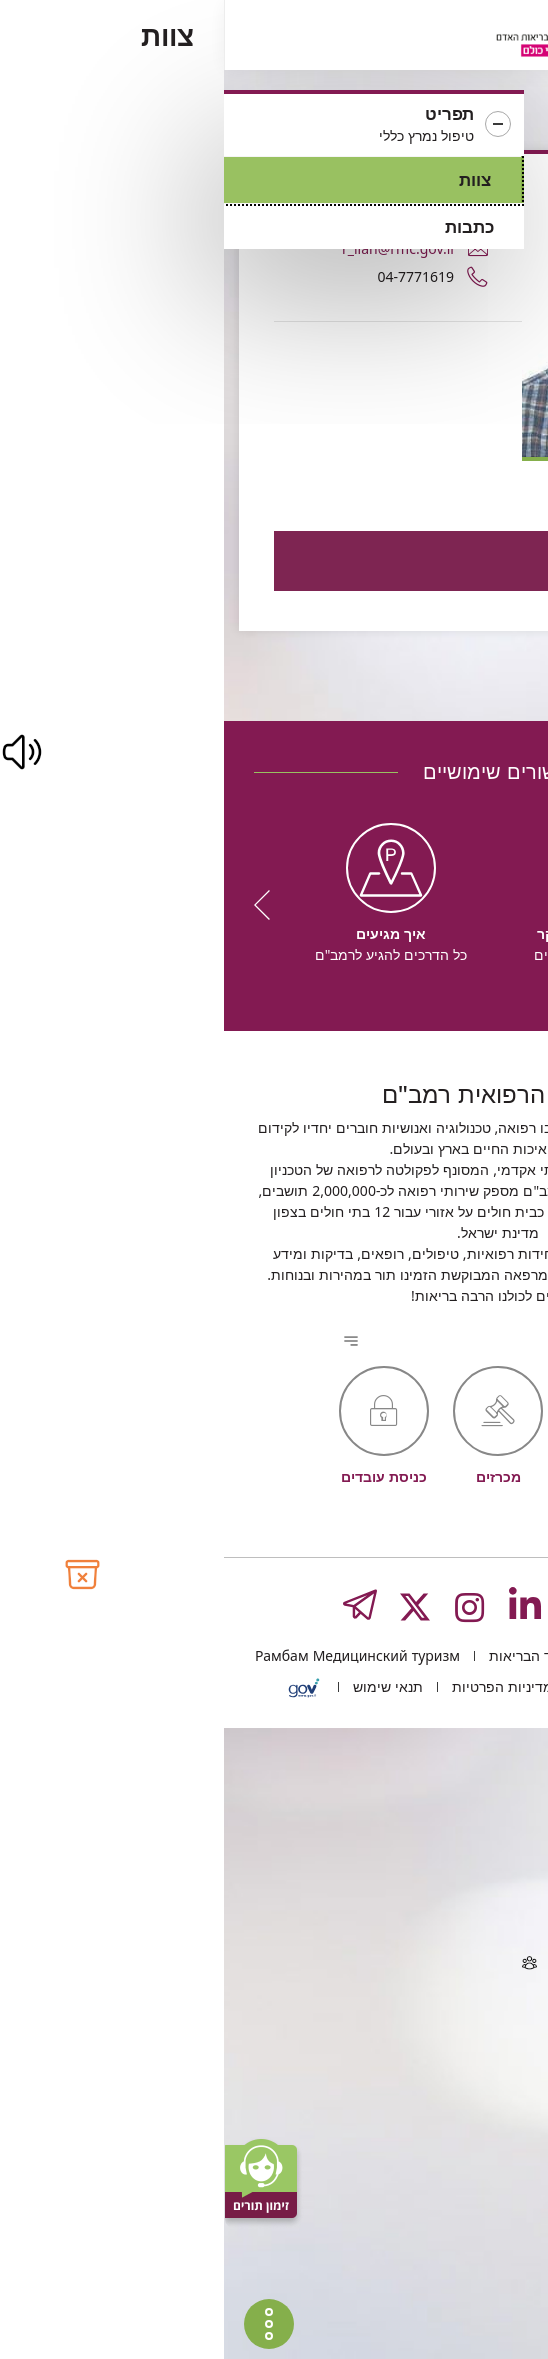 The height and width of the screenshot is (2359, 548). Describe the element at coordinates (82, 1574) in the screenshot. I see `remove item from archive` at that location.